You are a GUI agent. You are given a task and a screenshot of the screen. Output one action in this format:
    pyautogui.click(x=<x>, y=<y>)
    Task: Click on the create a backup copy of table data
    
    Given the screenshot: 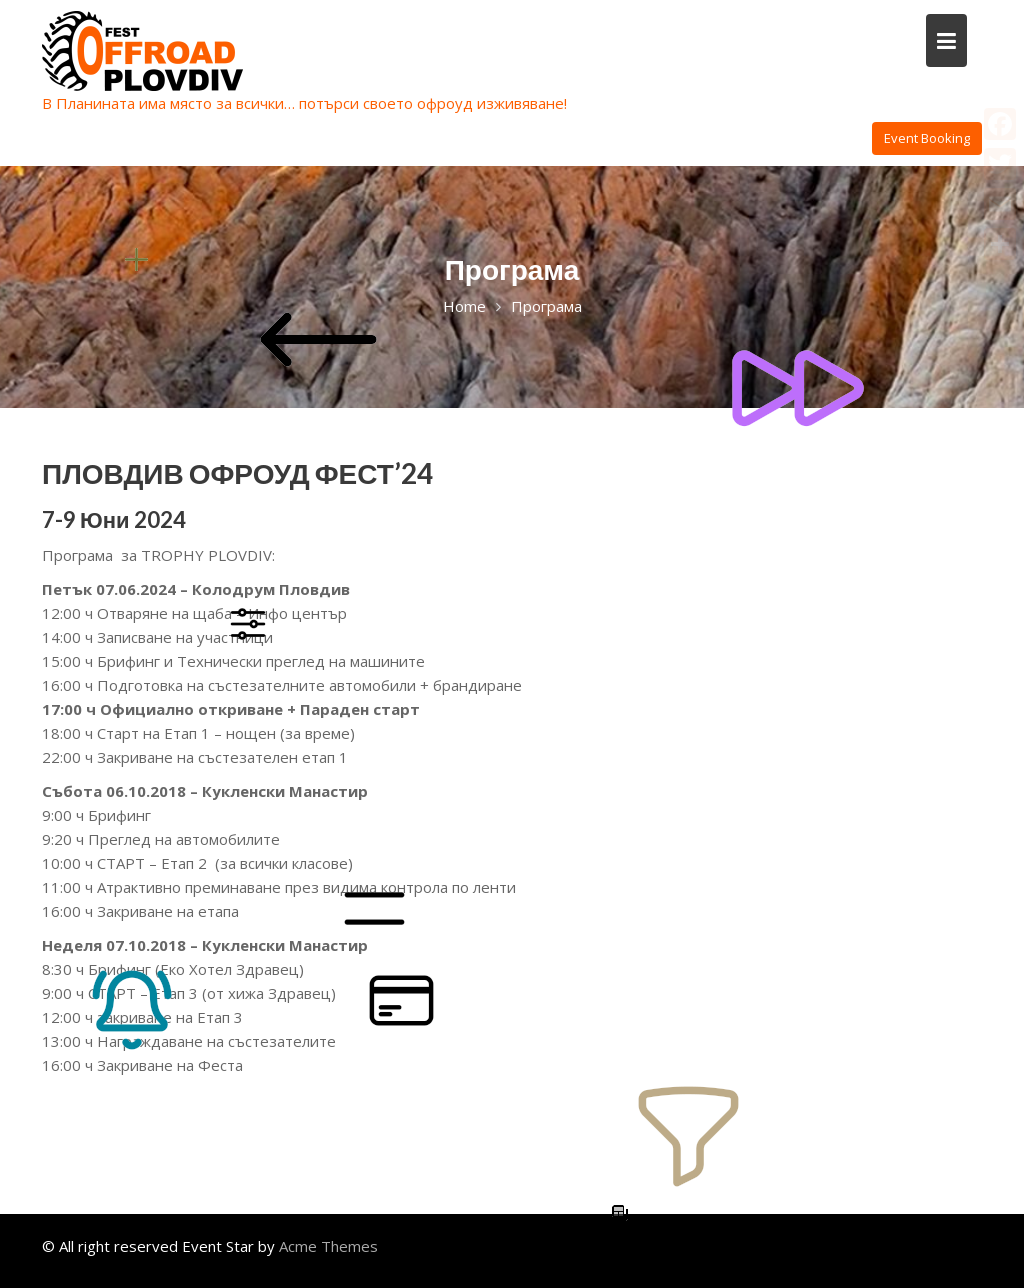 What is the action you would take?
    pyautogui.click(x=620, y=1213)
    